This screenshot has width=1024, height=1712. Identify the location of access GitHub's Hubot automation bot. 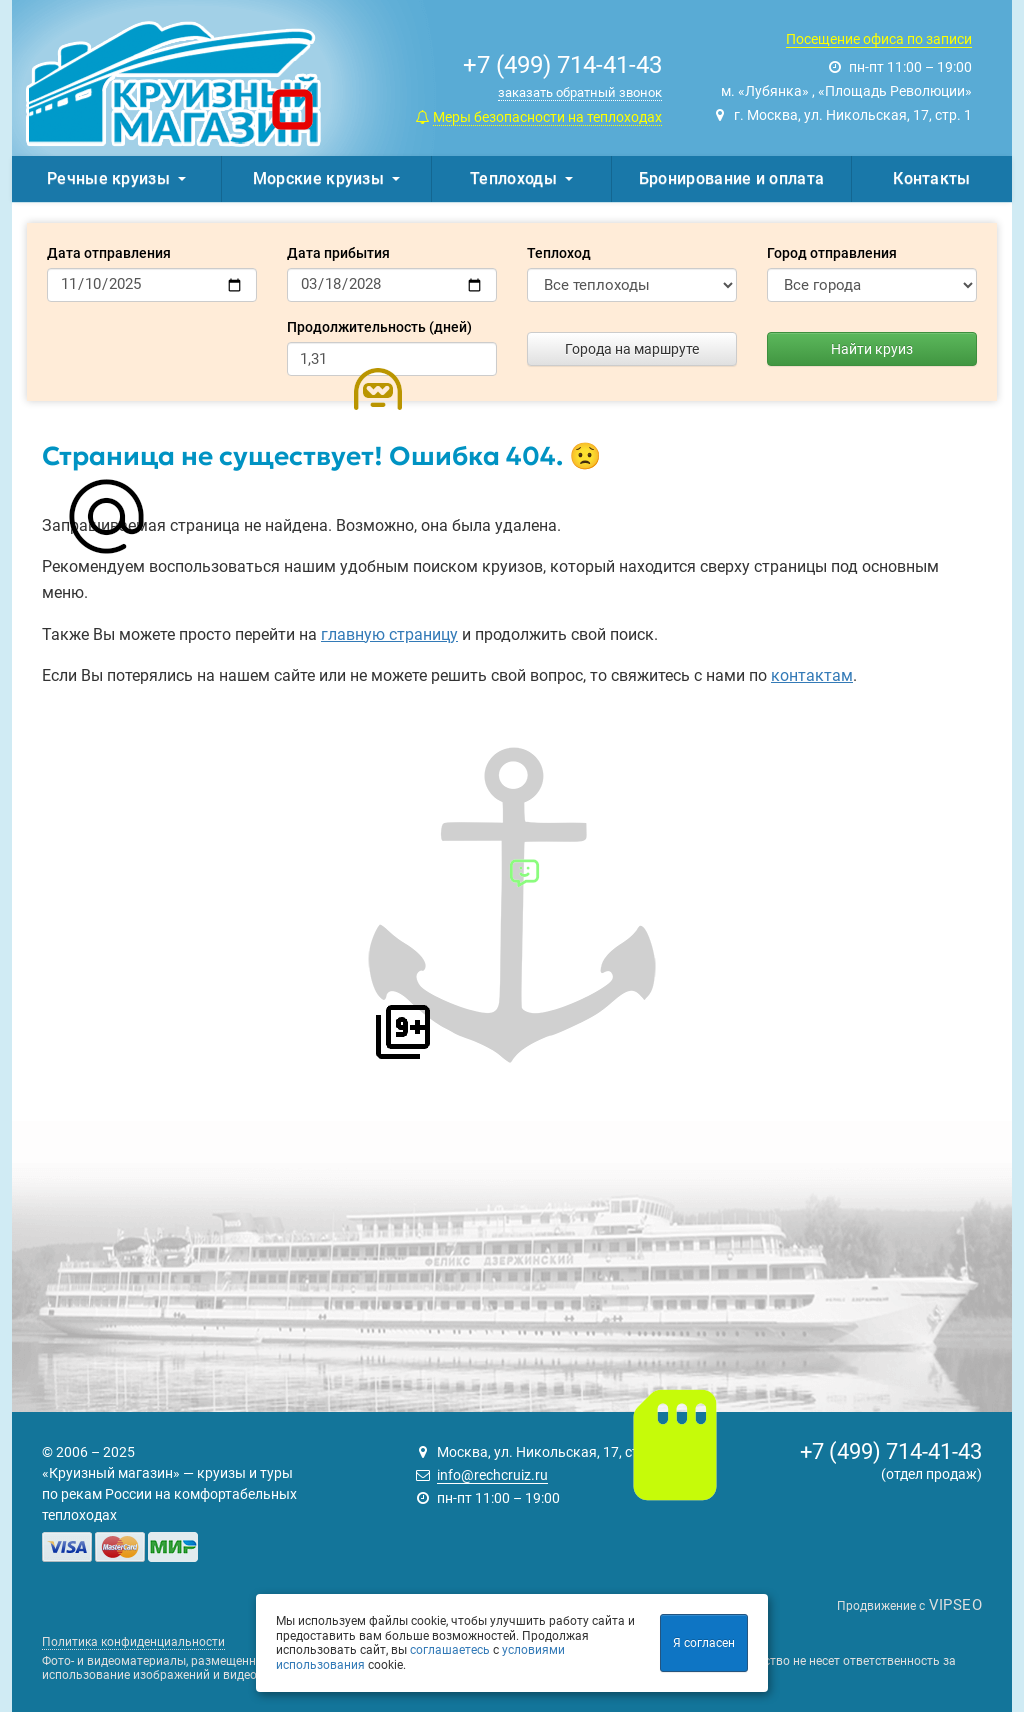
(378, 392).